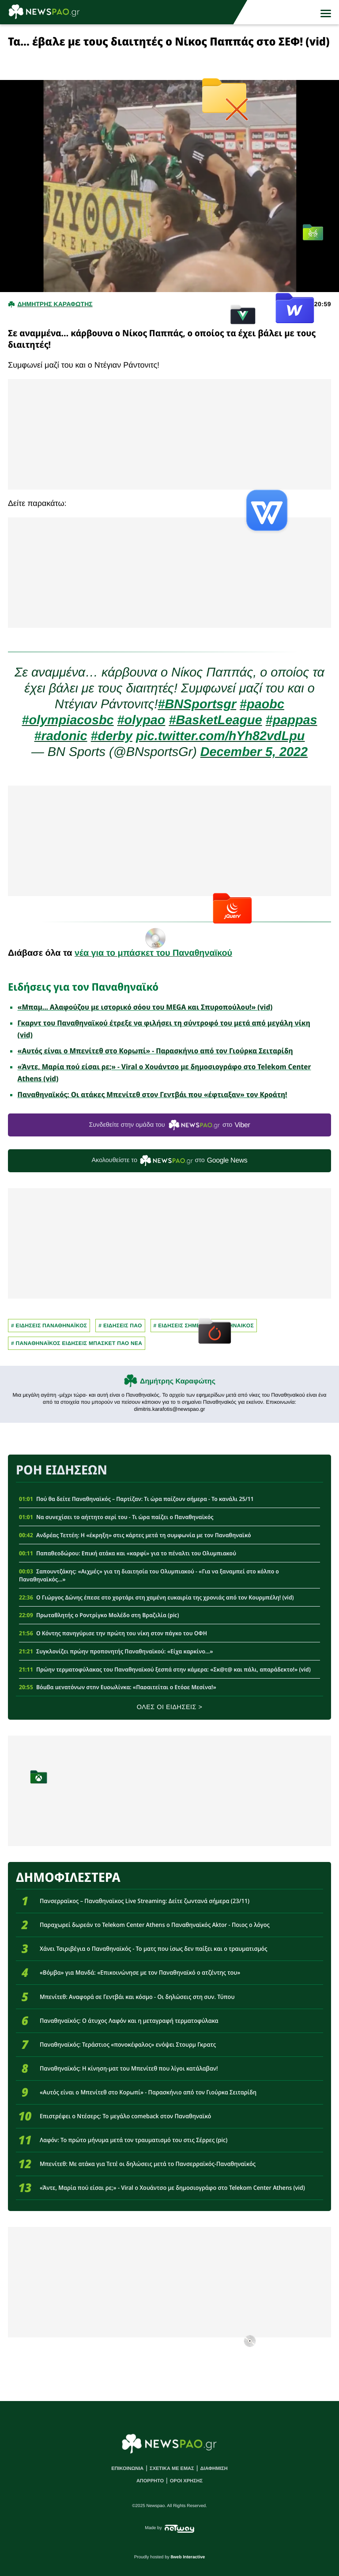  Describe the element at coordinates (38, 1777) in the screenshot. I see `open folder containing Xbox games or apps` at that location.